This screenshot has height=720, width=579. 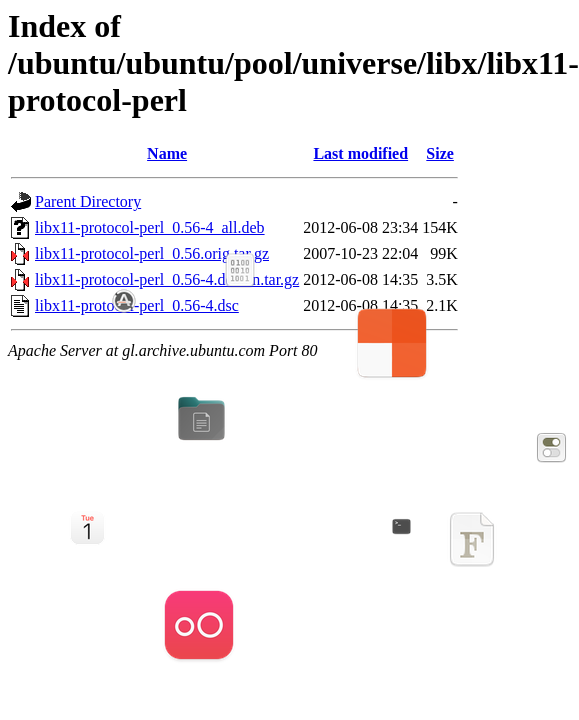 I want to click on open your documents folder, so click(x=201, y=418).